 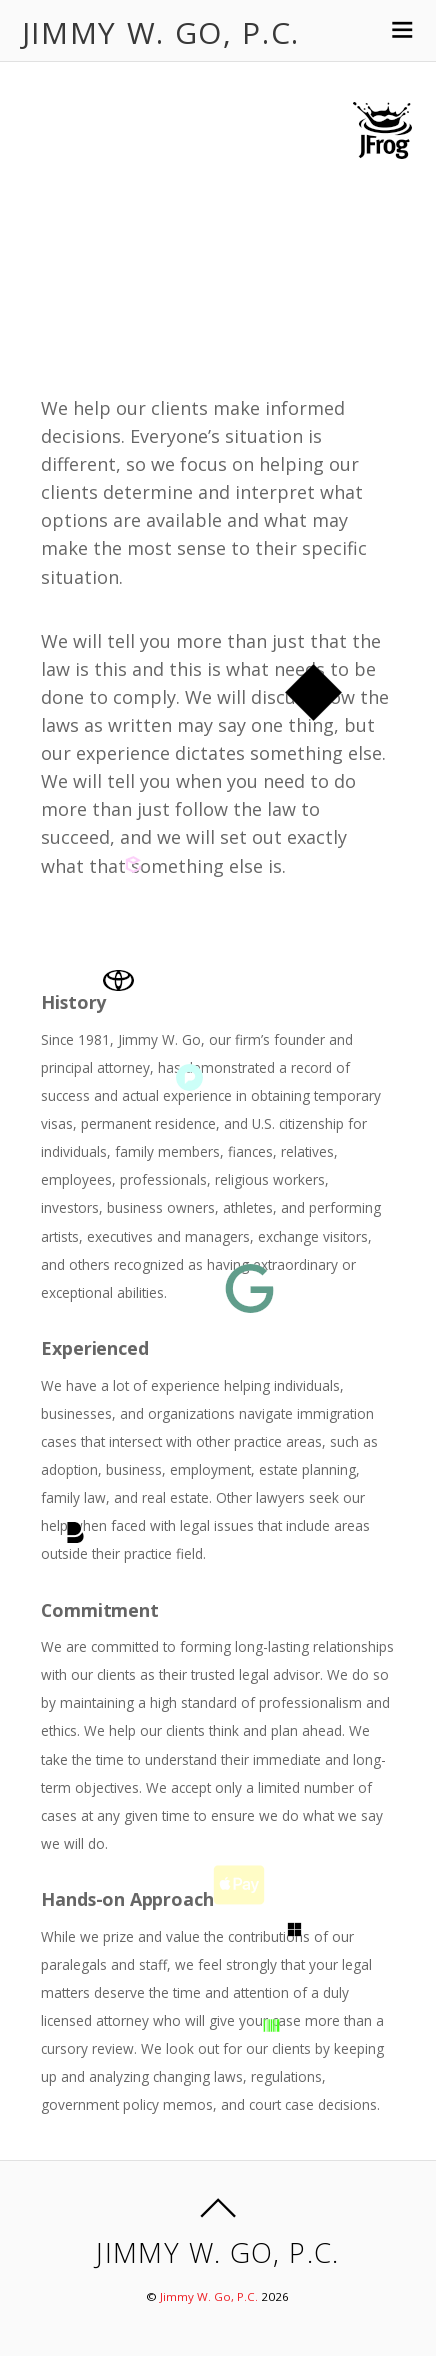 I want to click on Toyota brand logo, so click(x=118, y=980).